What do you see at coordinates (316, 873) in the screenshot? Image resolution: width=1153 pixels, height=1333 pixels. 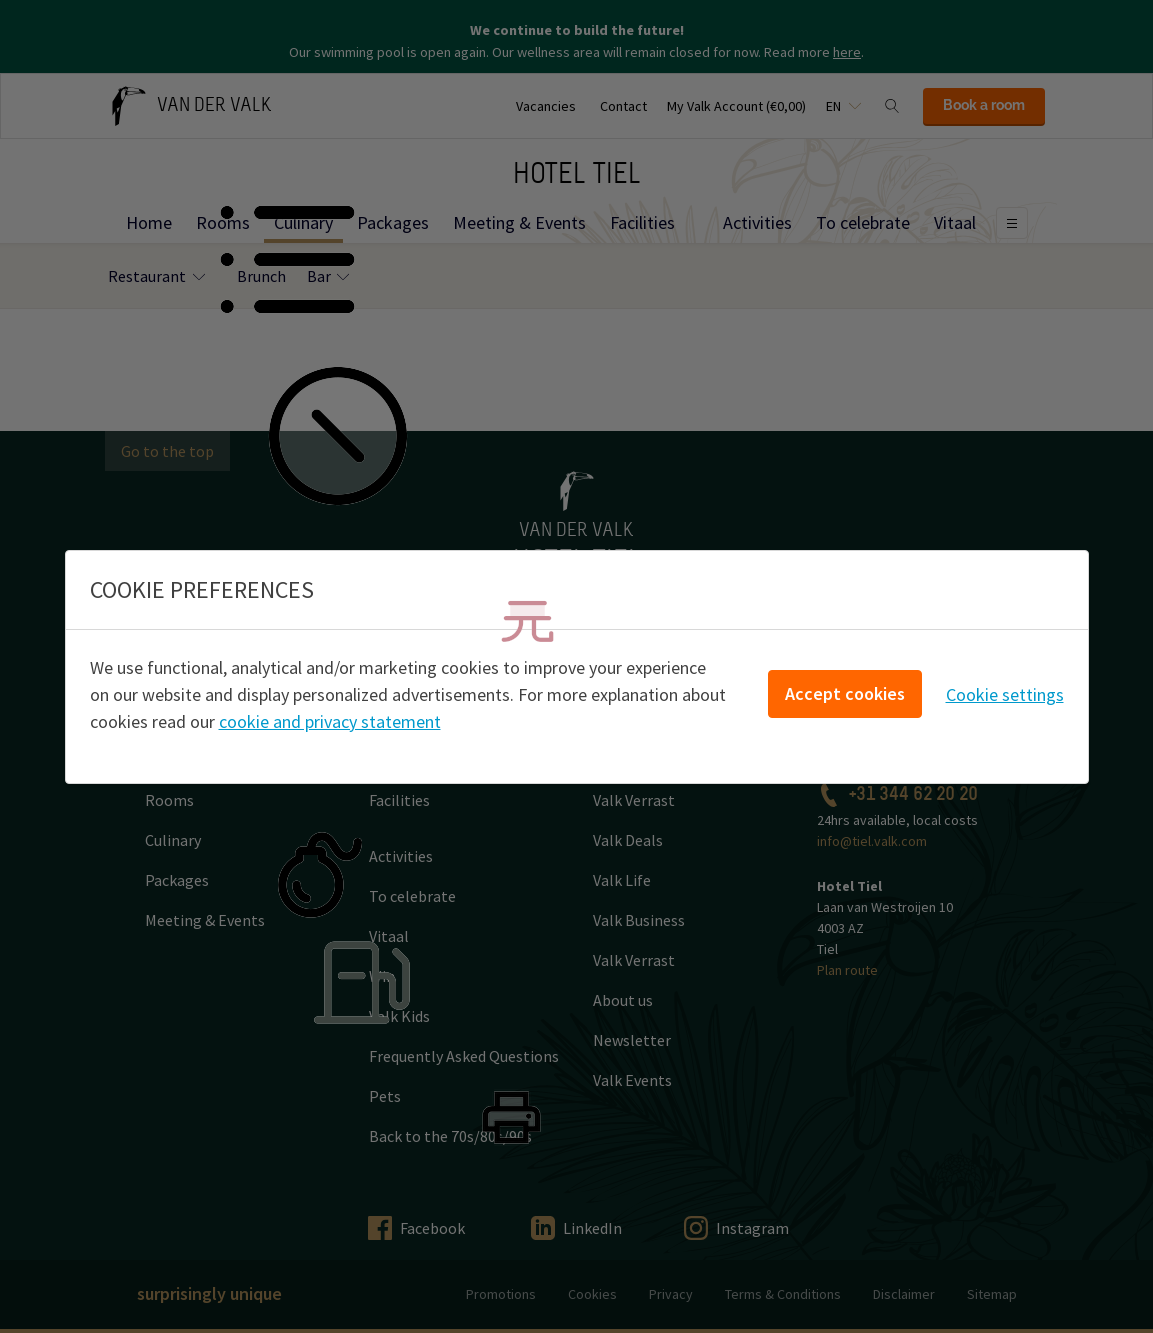 I see `indicates dangerous or destructive action` at bounding box center [316, 873].